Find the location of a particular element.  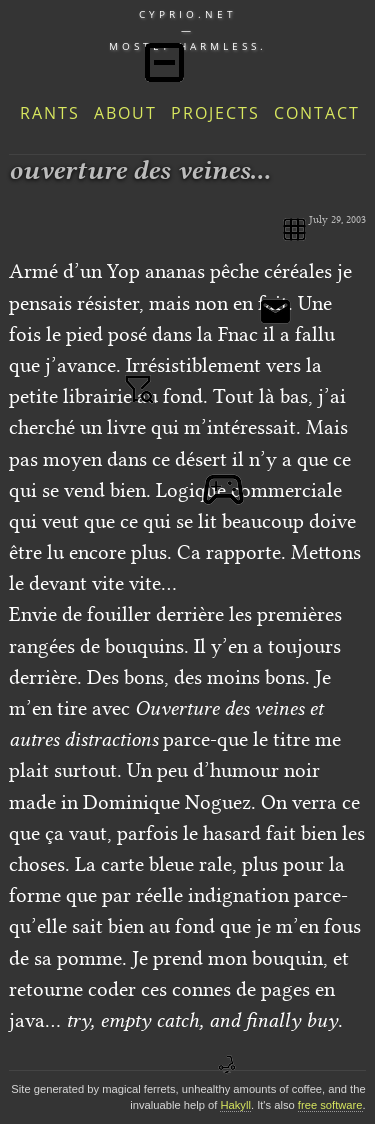

access gaming or esports features is located at coordinates (223, 489).